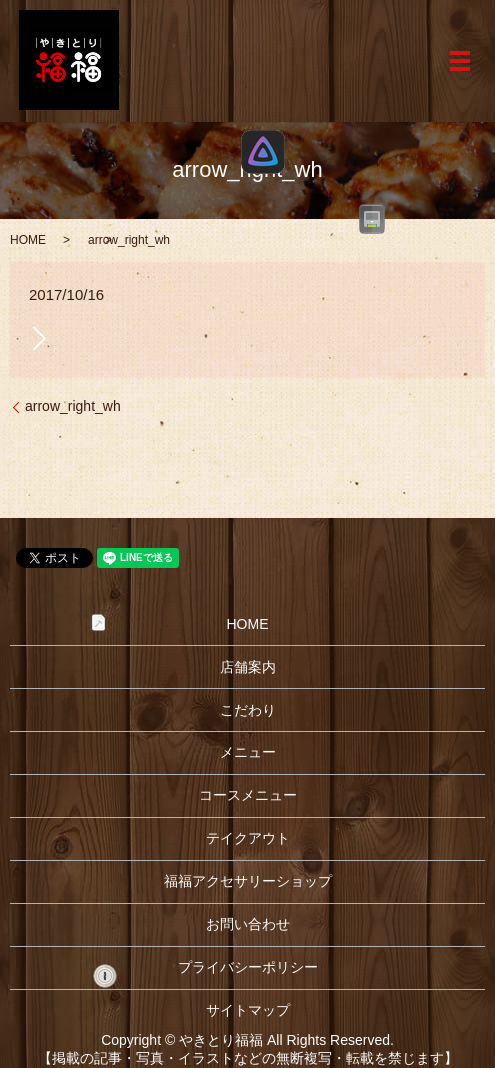  I want to click on a cmake build configuration file, so click(98, 622).